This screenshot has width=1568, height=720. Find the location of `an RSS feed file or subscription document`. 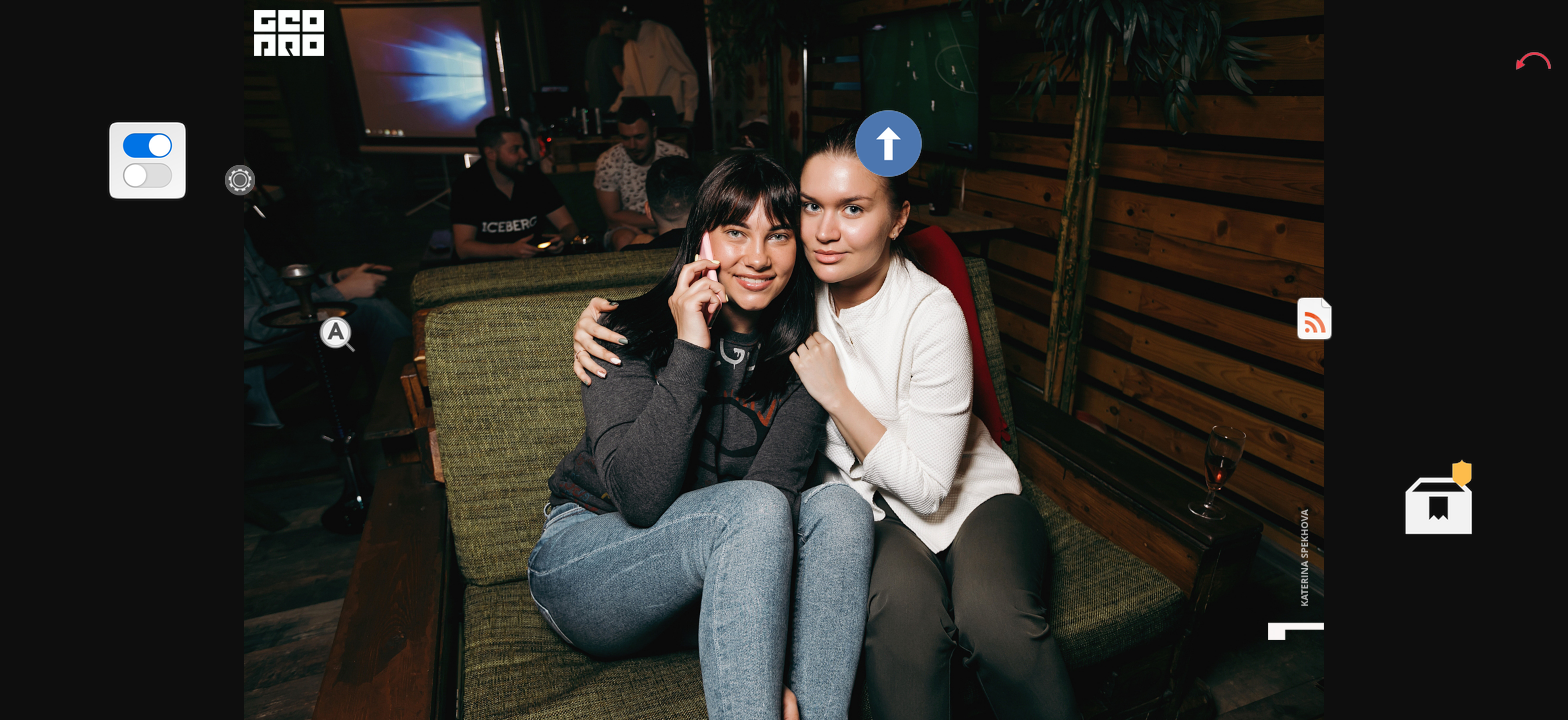

an RSS feed file or subscription document is located at coordinates (1314, 318).